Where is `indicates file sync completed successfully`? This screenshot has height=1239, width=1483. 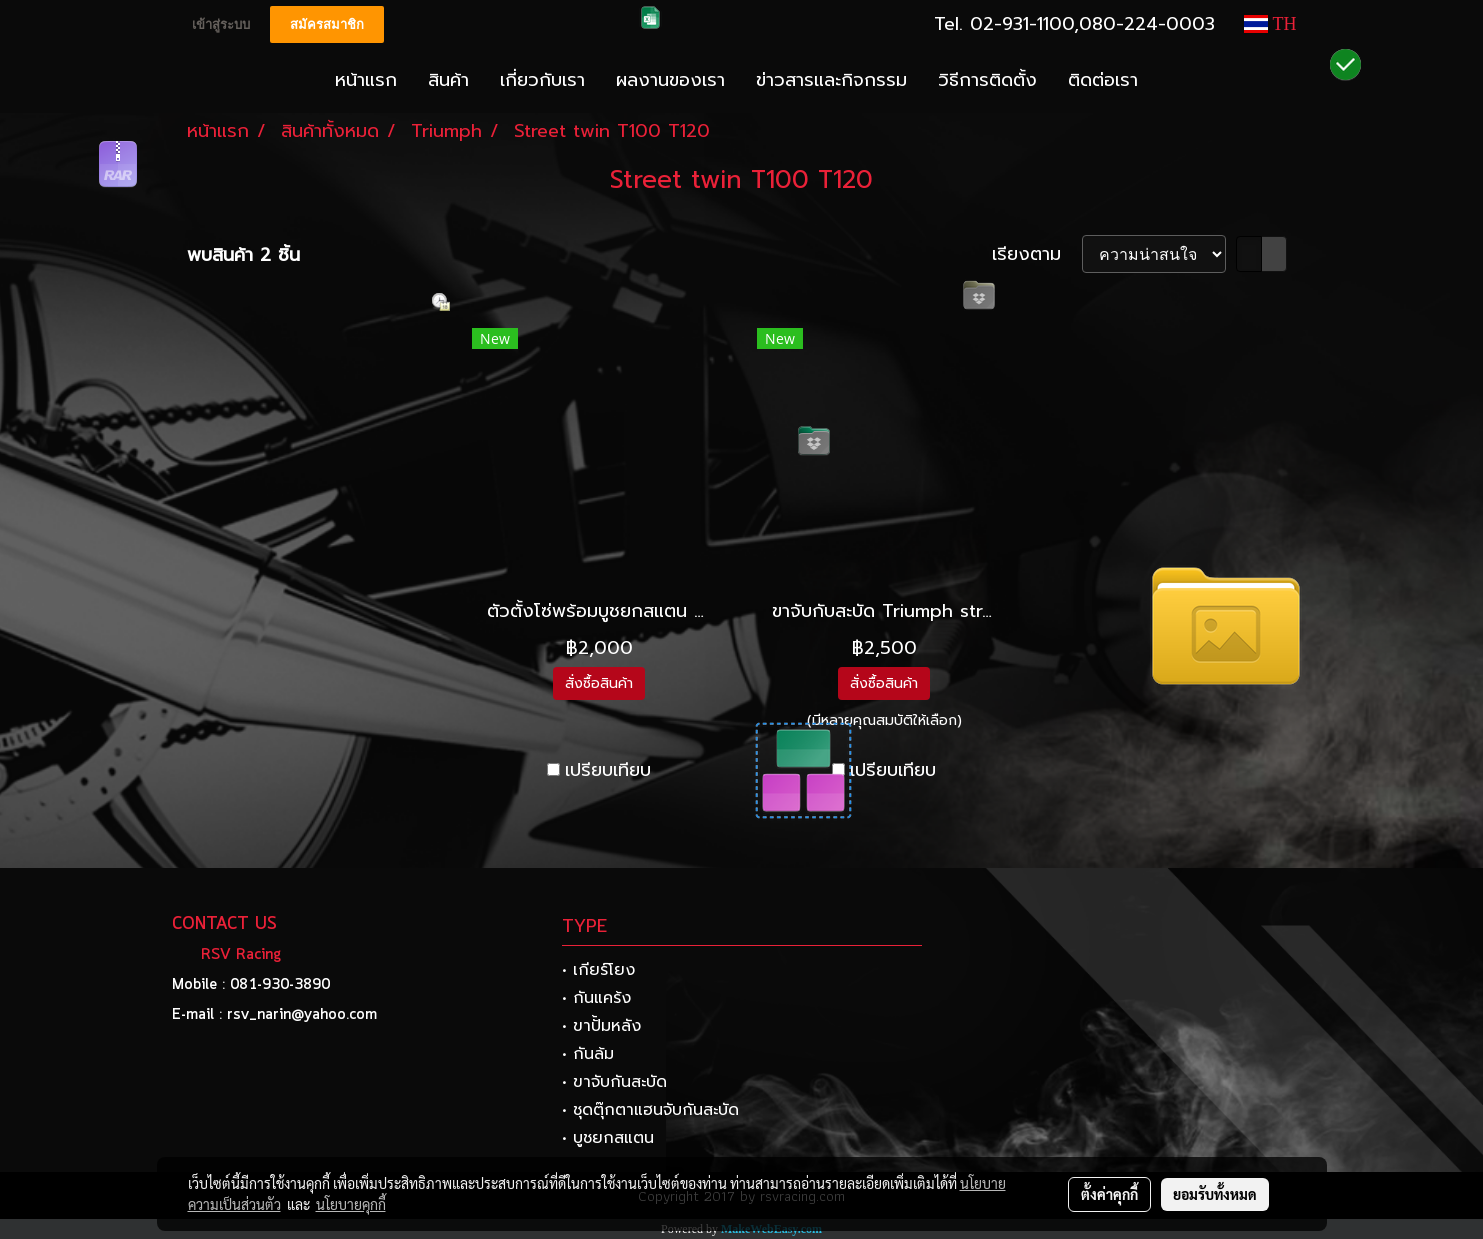 indicates file sync completed successfully is located at coordinates (1345, 64).